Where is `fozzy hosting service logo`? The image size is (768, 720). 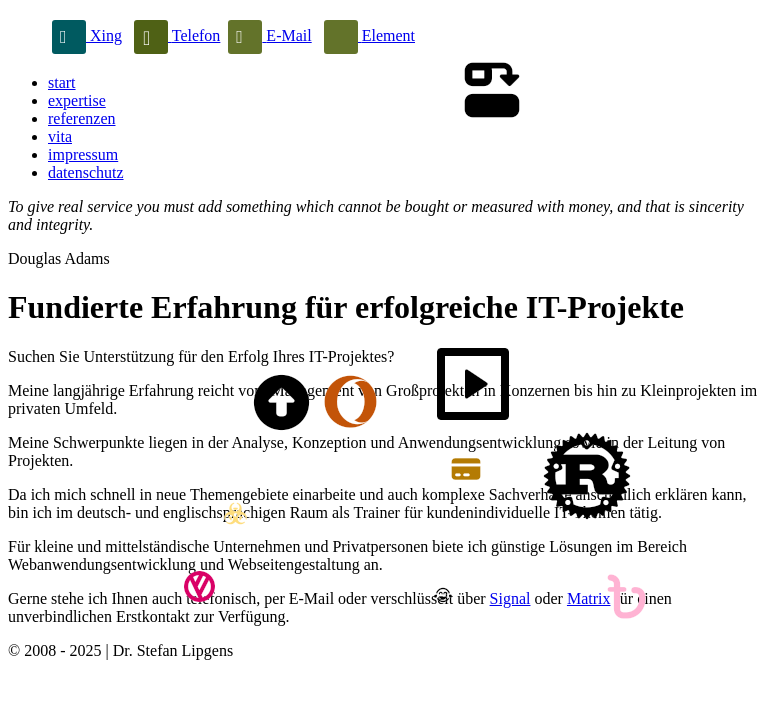
fozzy hosting service logo is located at coordinates (199, 586).